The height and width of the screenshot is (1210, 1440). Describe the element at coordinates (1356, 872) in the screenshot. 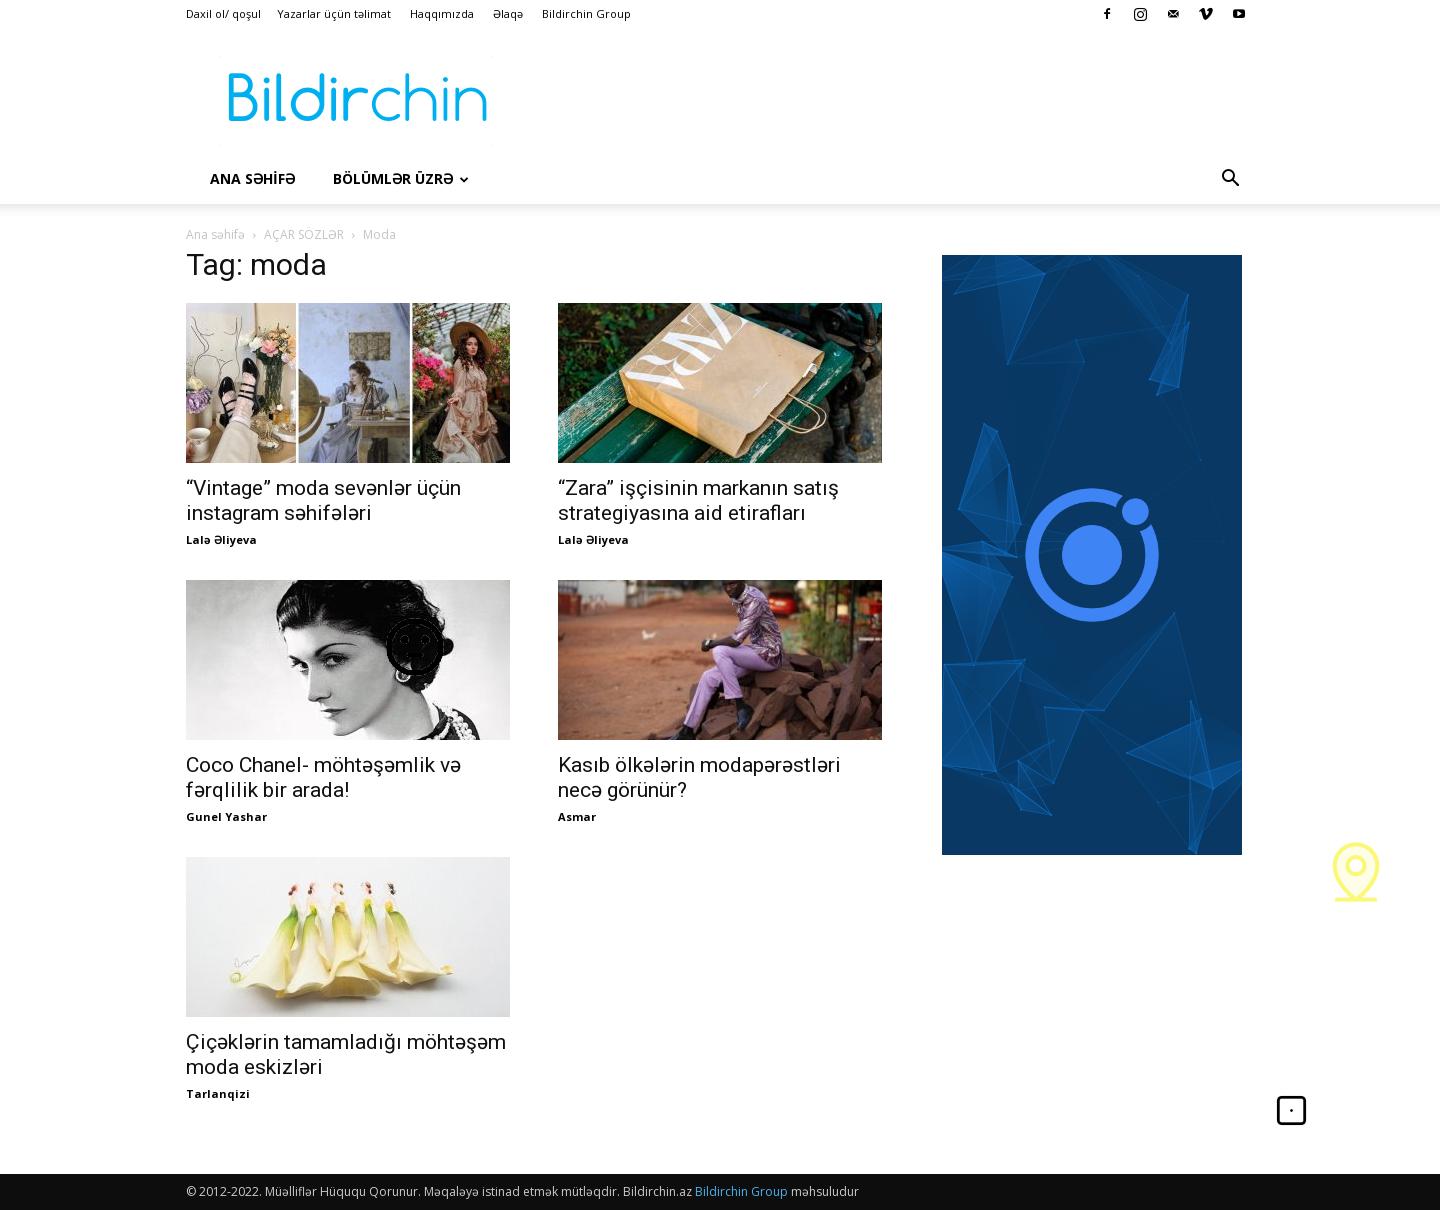

I see `view location on map` at that location.